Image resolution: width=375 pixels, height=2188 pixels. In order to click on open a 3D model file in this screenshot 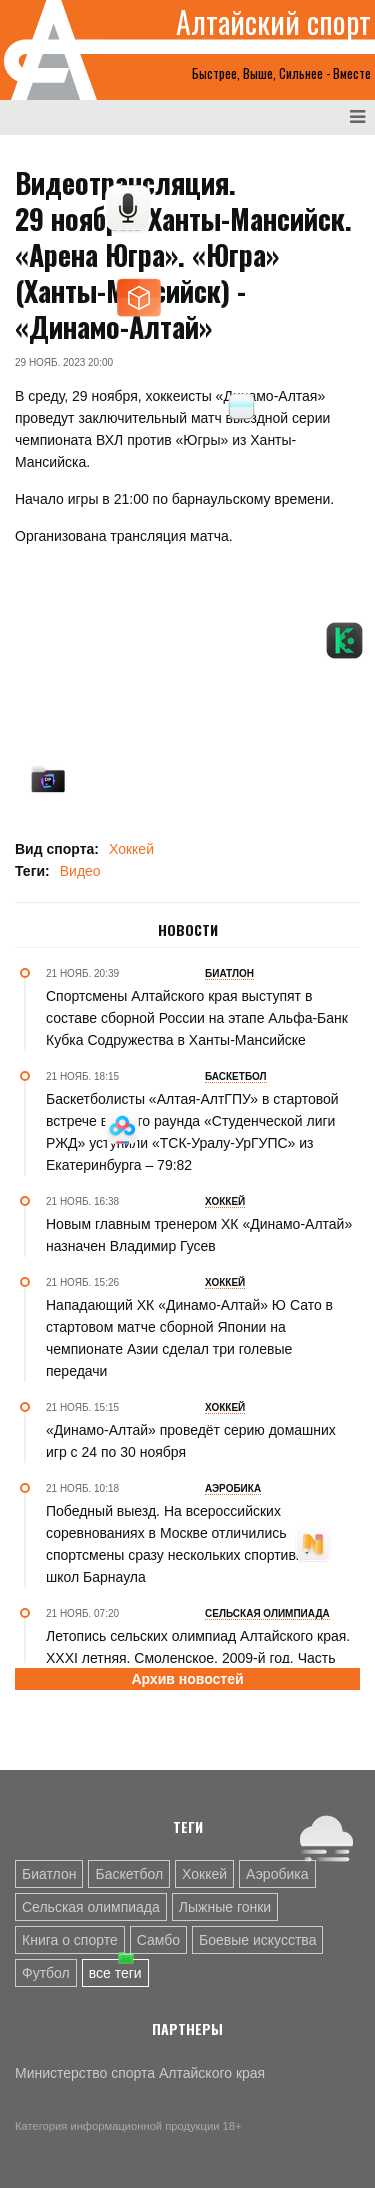, I will do `click(139, 296)`.